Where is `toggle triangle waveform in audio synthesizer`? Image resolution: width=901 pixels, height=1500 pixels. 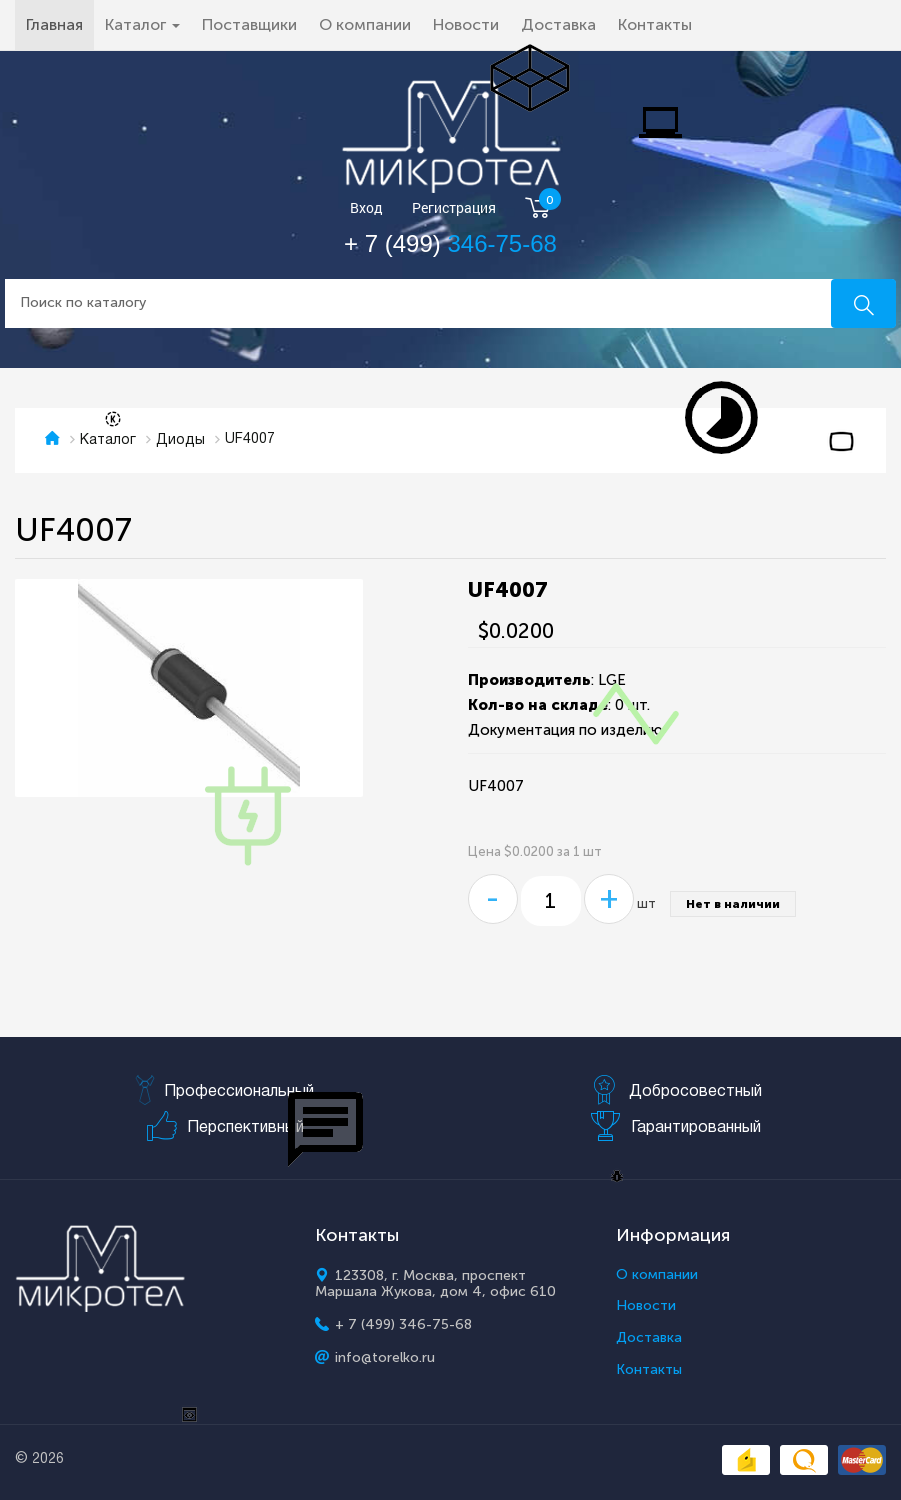
toggle triangle waveform in audio synthesizer is located at coordinates (636, 714).